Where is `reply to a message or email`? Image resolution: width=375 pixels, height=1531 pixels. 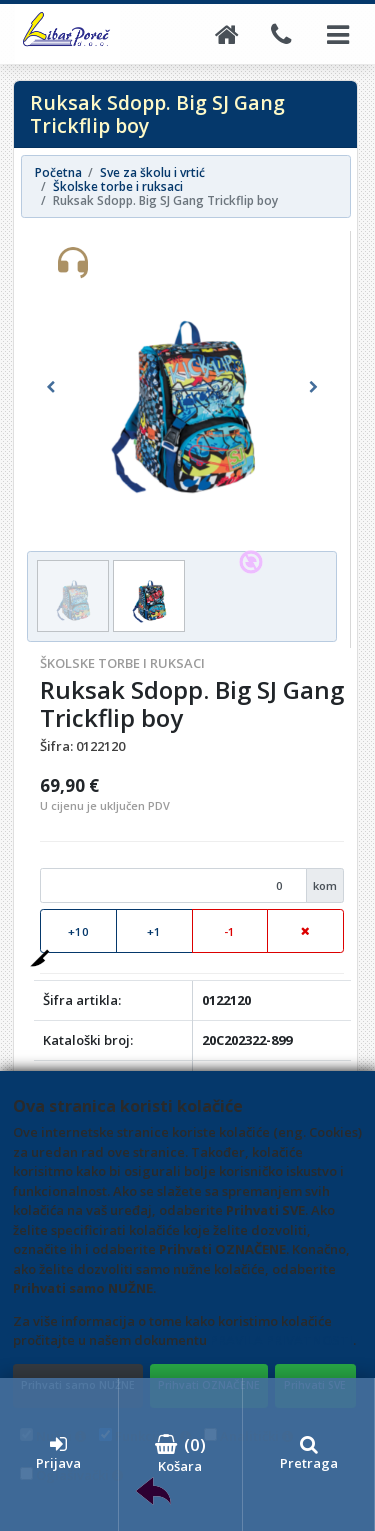
reply to a message or email is located at coordinates (155, 1491).